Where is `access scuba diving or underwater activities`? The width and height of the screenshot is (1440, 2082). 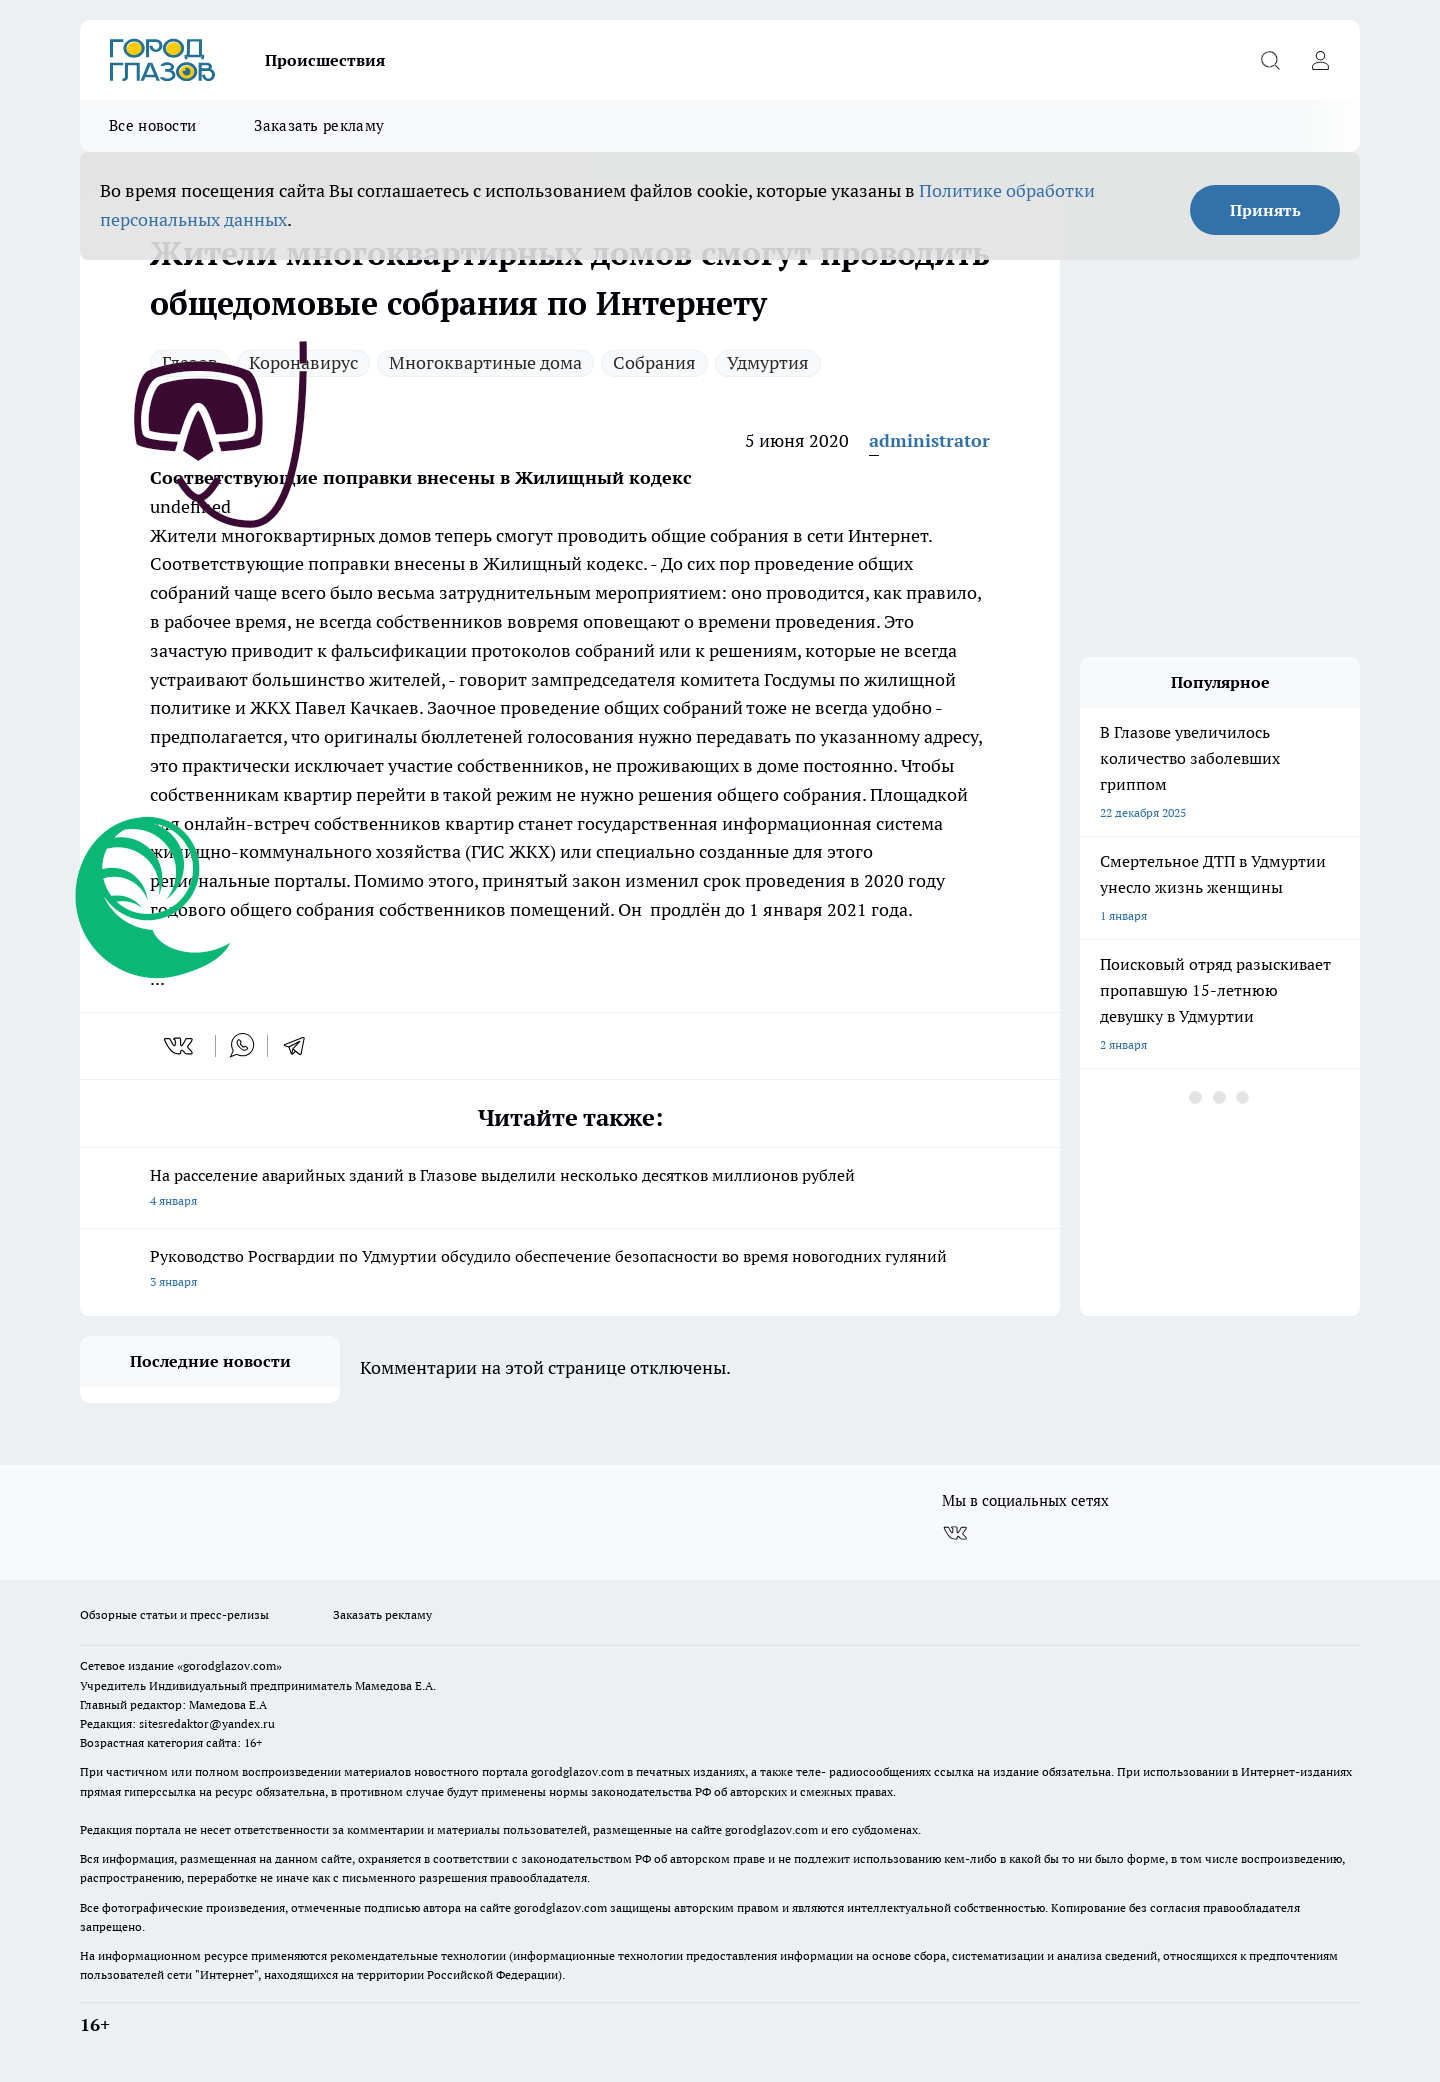
access scuba diving or underwater activities is located at coordinates (220, 434).